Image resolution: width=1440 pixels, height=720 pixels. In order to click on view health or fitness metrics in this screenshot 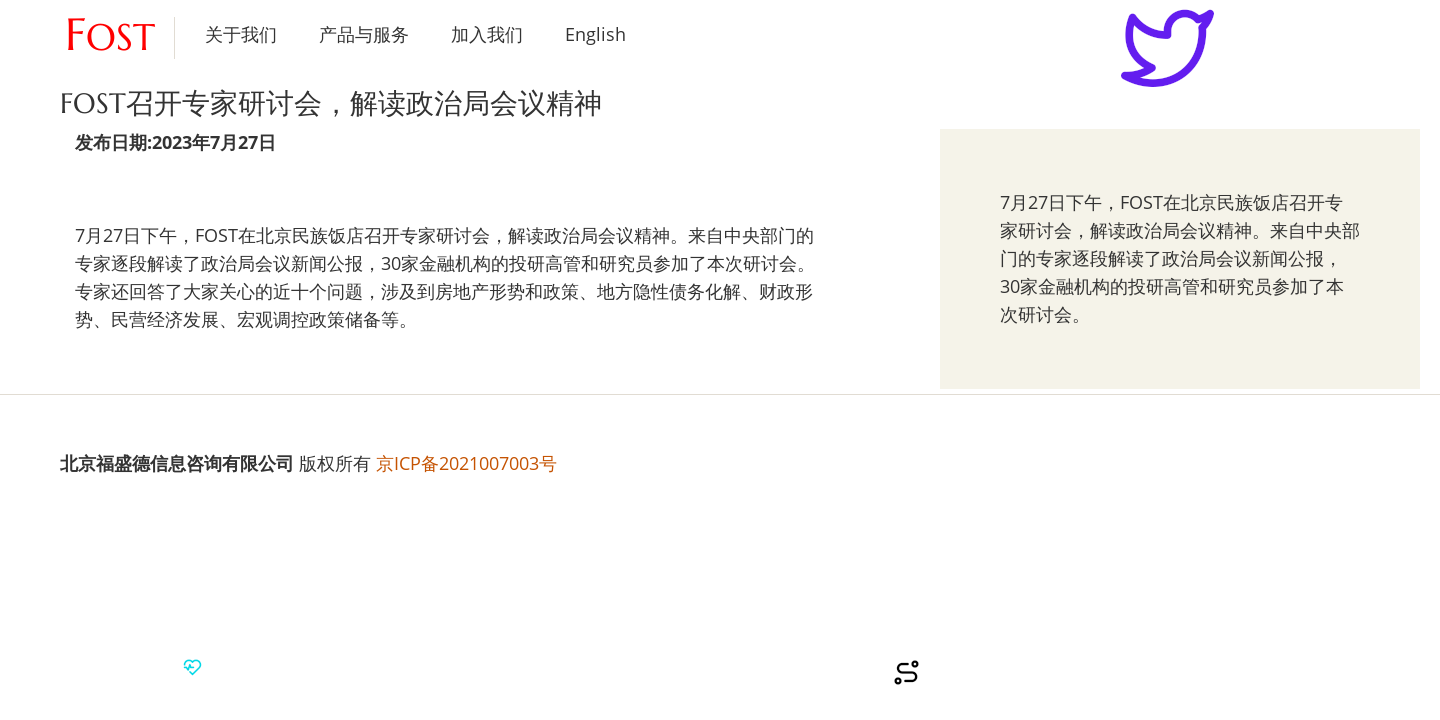, I will do `click(192, 666)`.